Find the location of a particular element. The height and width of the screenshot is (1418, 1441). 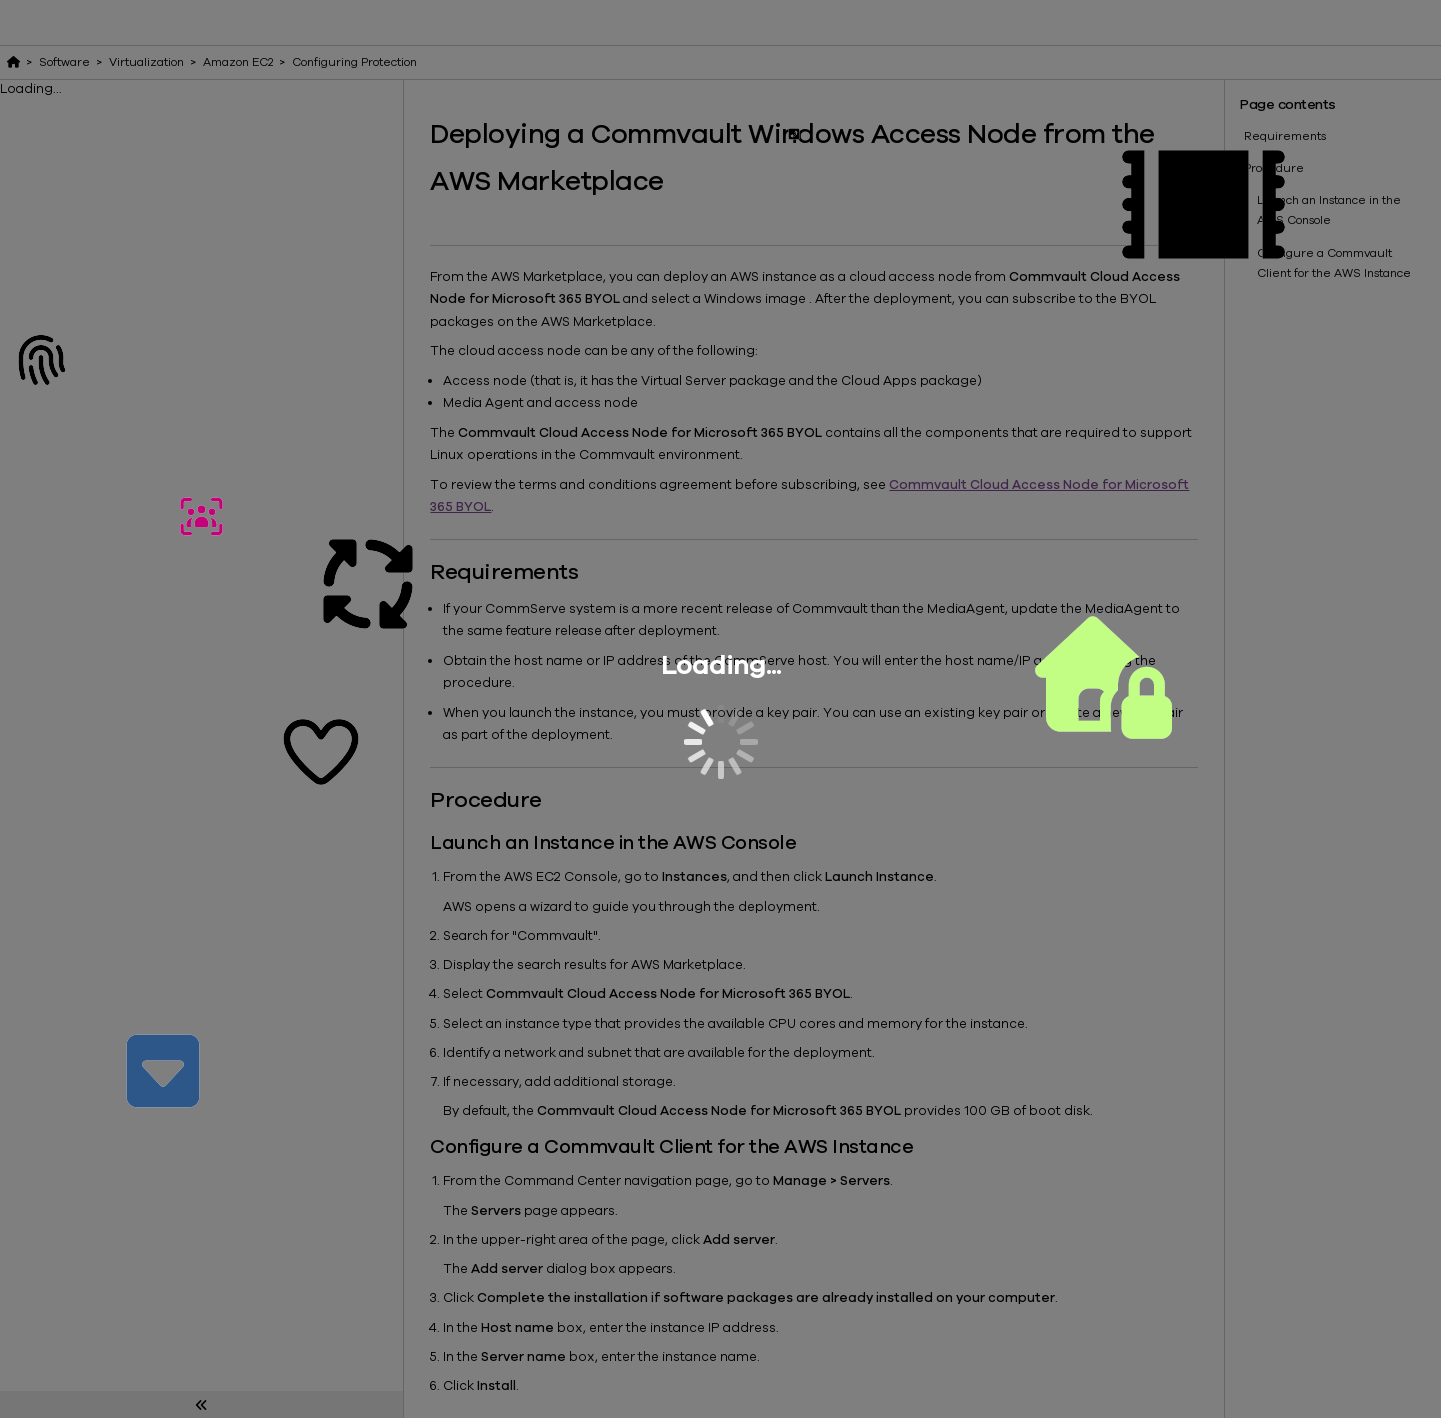

add to favorites is located at coordinates (321, 752).